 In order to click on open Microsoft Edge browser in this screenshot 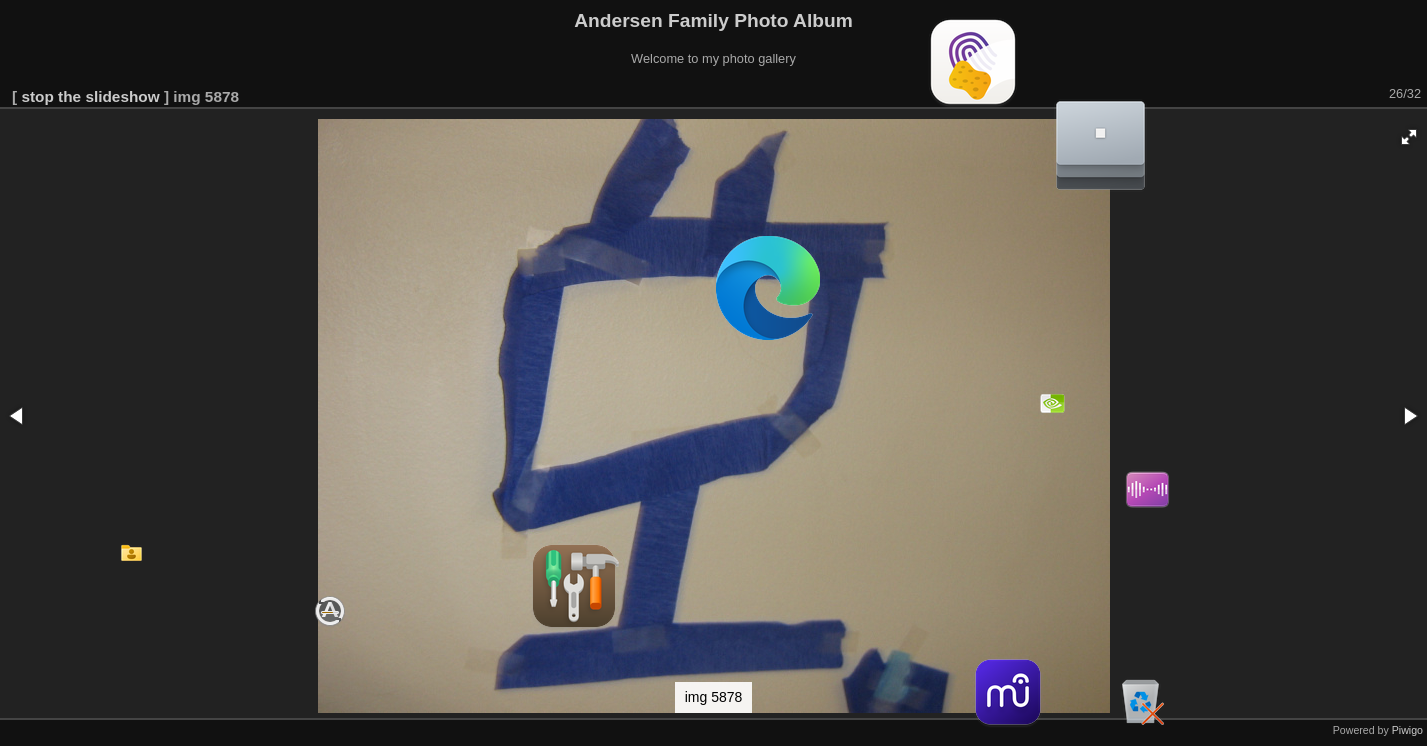, I will do `click(768, 288)`.